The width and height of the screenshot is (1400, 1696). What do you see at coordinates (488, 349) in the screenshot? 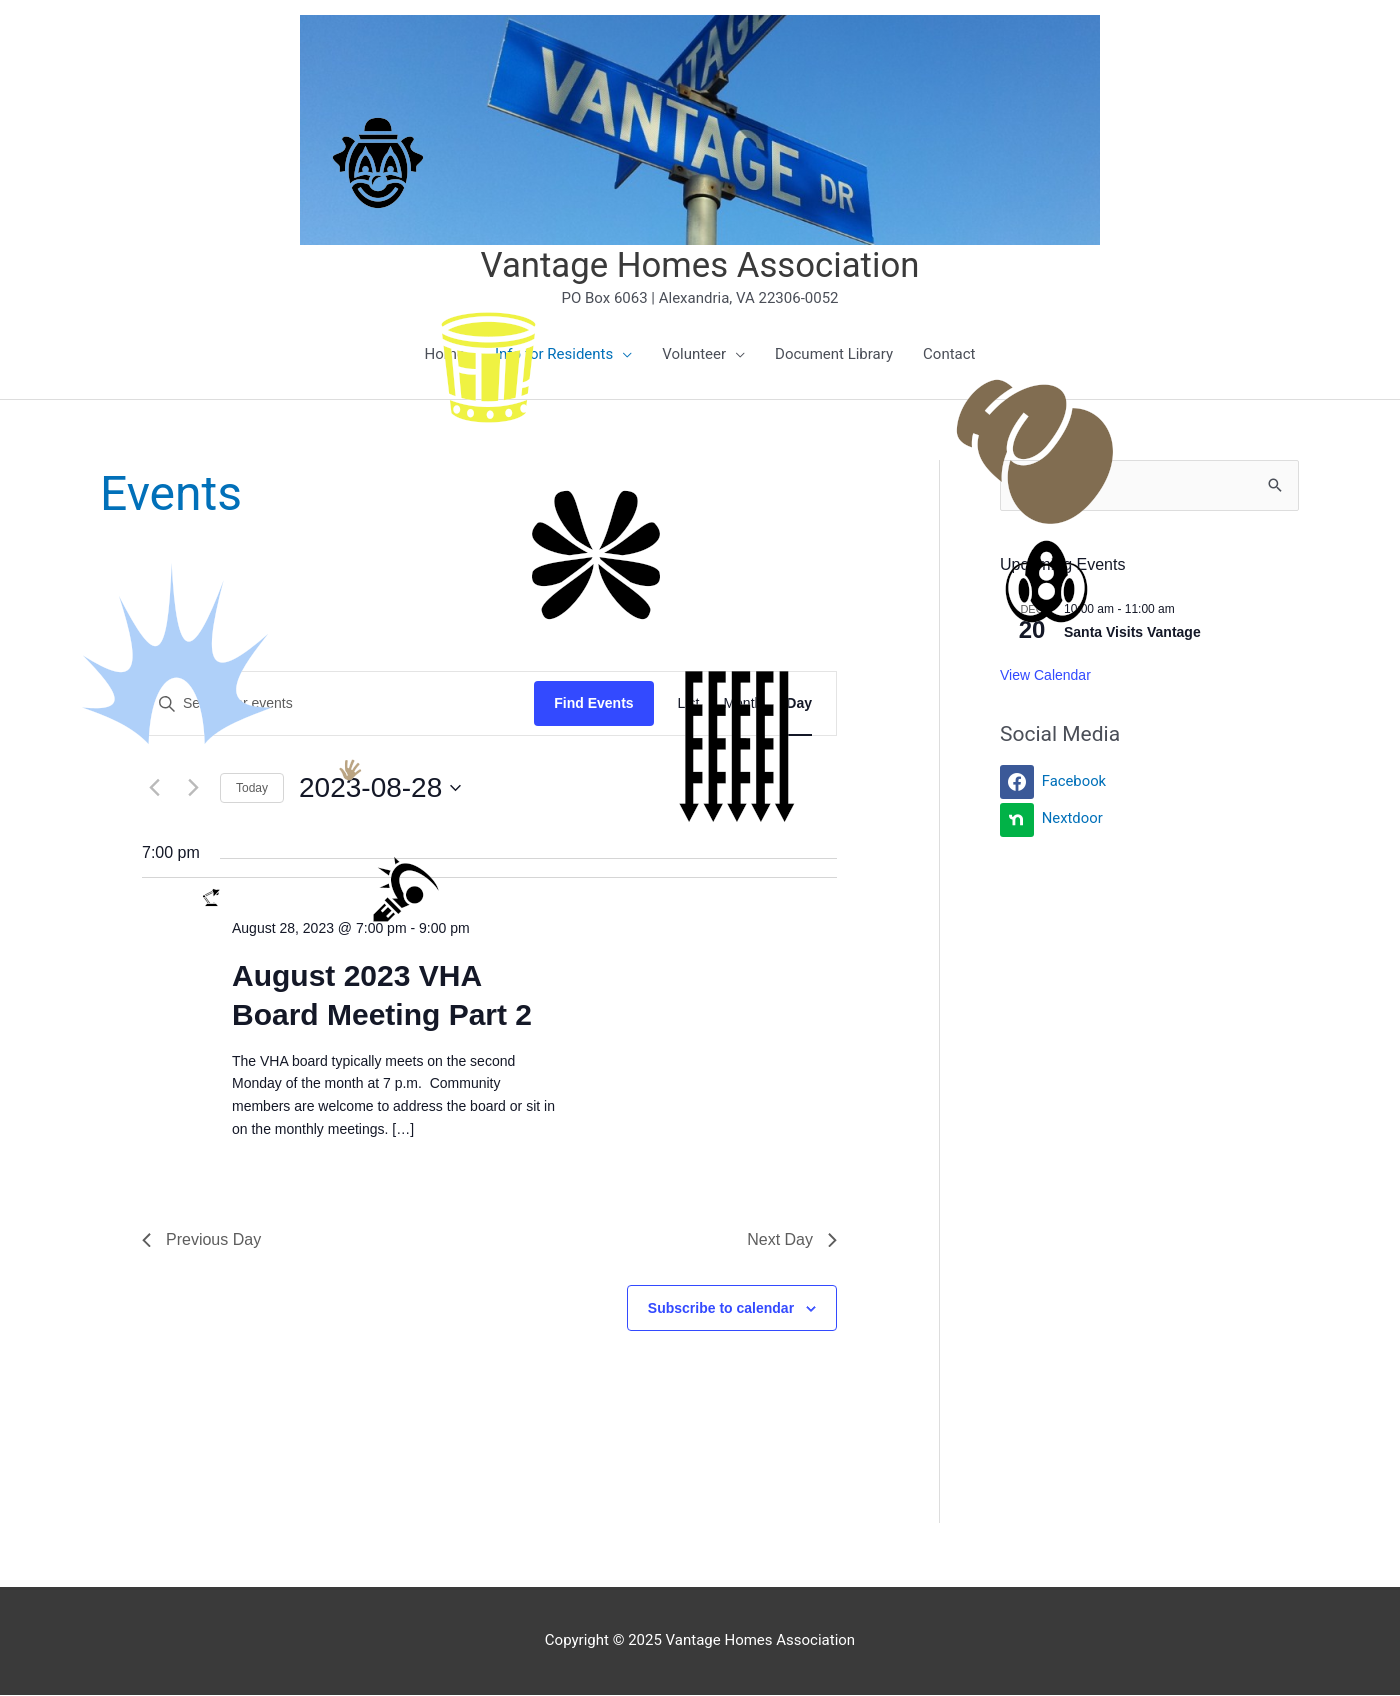
I see `empty inventory or storage container` at bounding box center [488, 349].